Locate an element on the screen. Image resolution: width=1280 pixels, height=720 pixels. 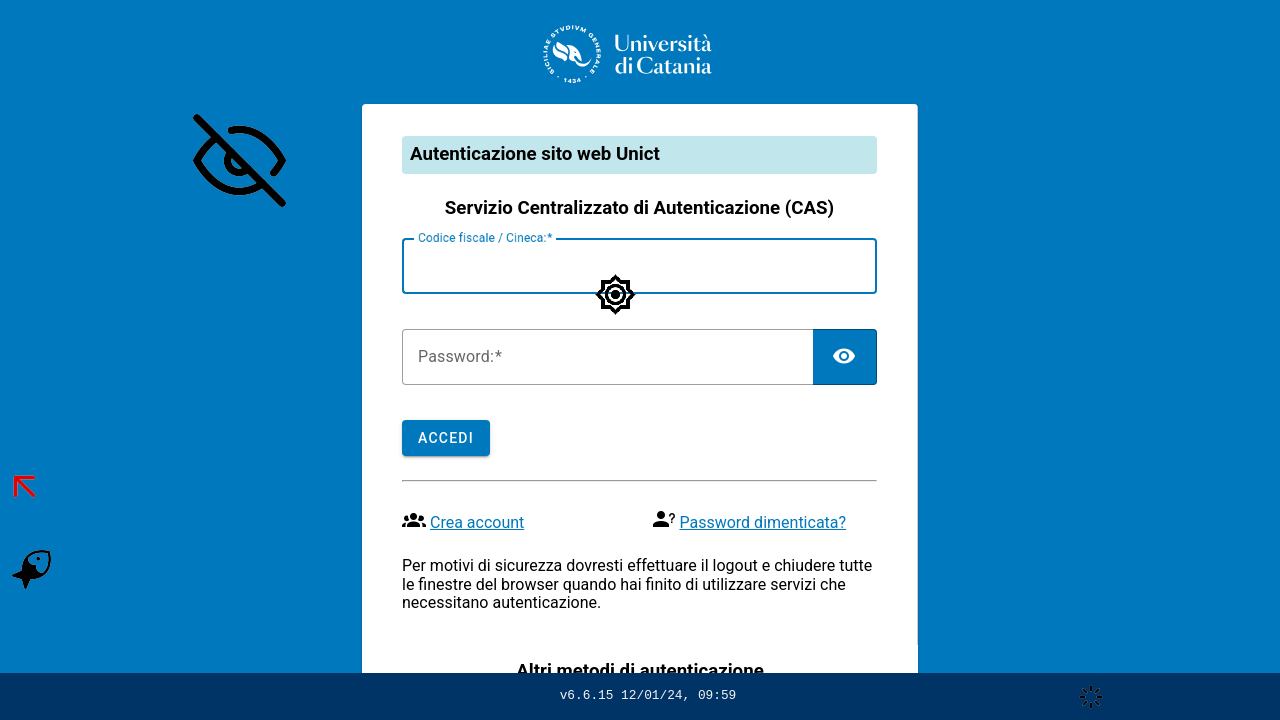
navigate back to previous screen is located at coordinates (24, 486).